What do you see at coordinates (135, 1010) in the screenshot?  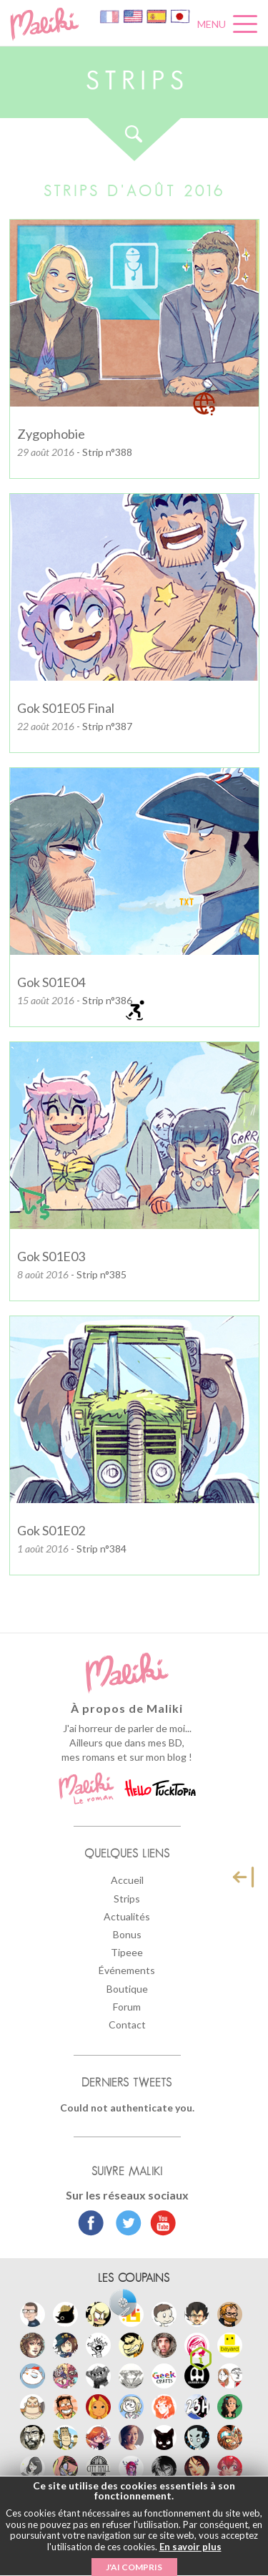 I see `indicates ice skating or winter sports activity` at bounding box center [135, 1010].